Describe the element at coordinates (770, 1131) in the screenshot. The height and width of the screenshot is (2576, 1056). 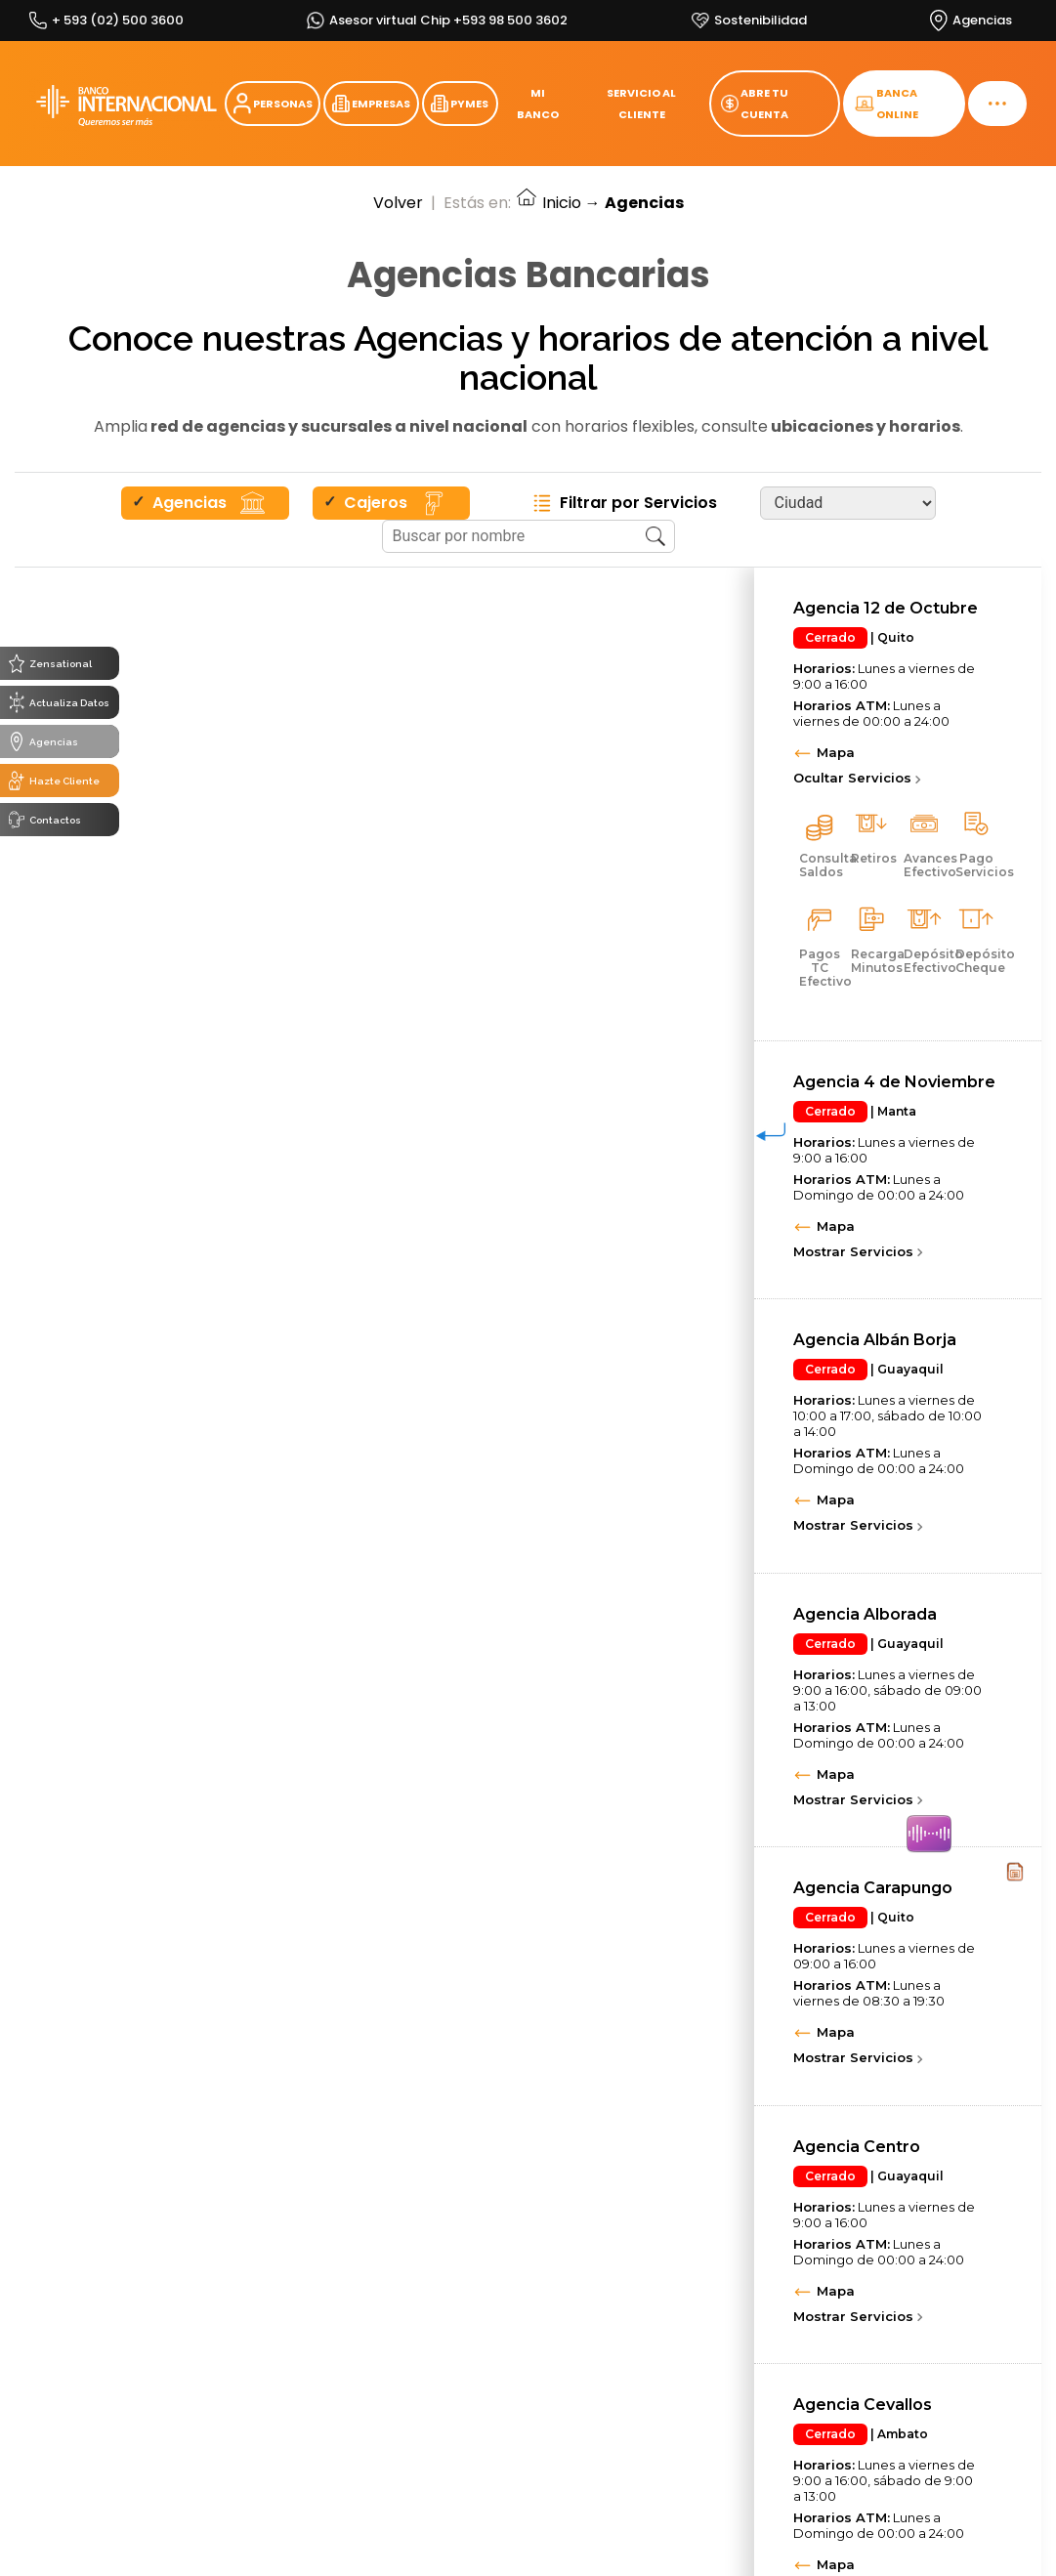
I see `reply to an email message` at that location.